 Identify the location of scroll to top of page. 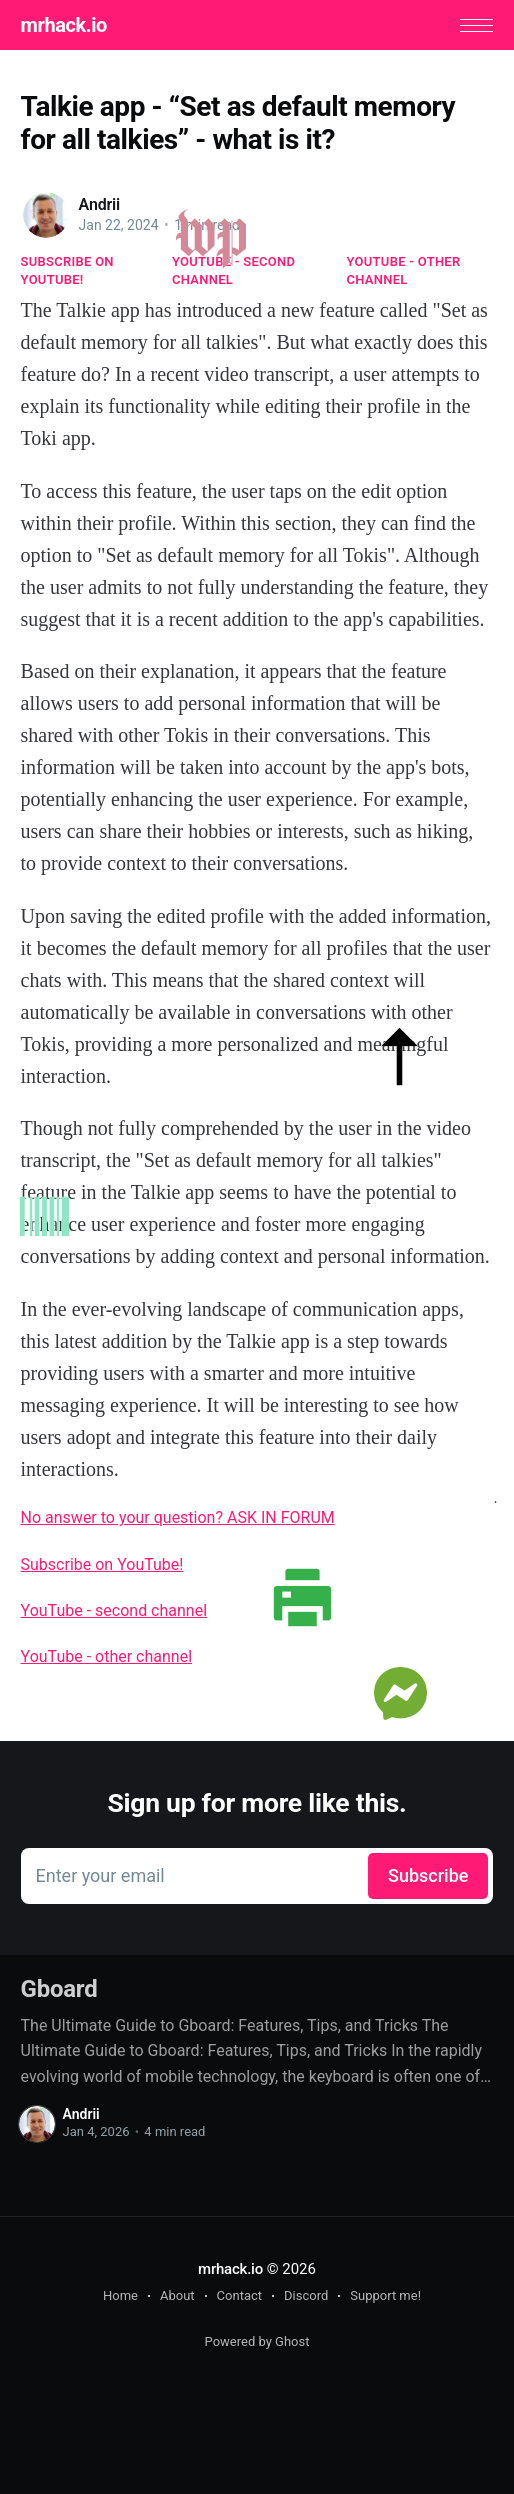
(399, 1056).